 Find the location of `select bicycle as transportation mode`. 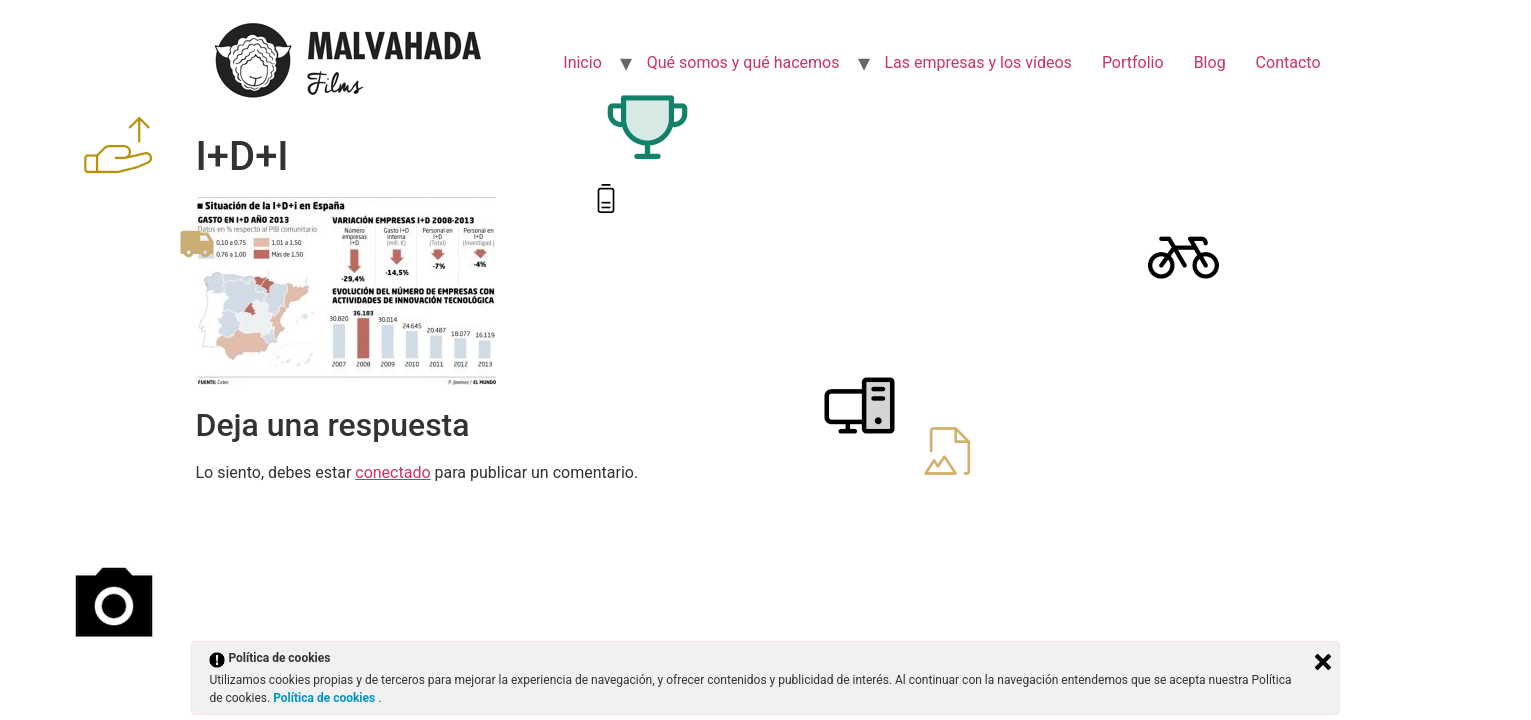

select bicycle as transportation mode is located at coordinates (1183, 256).